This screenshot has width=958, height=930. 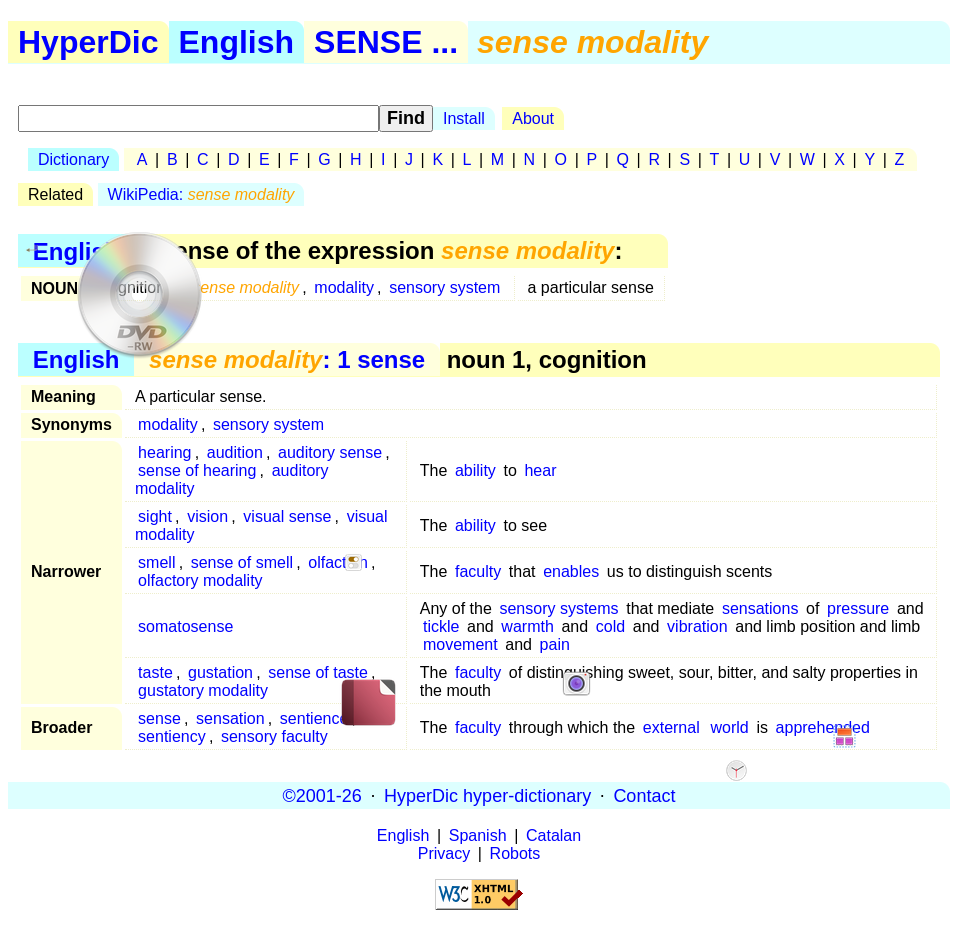 I want to click on access DVD-RW drive or disc contents, so click(x=139, y=296).